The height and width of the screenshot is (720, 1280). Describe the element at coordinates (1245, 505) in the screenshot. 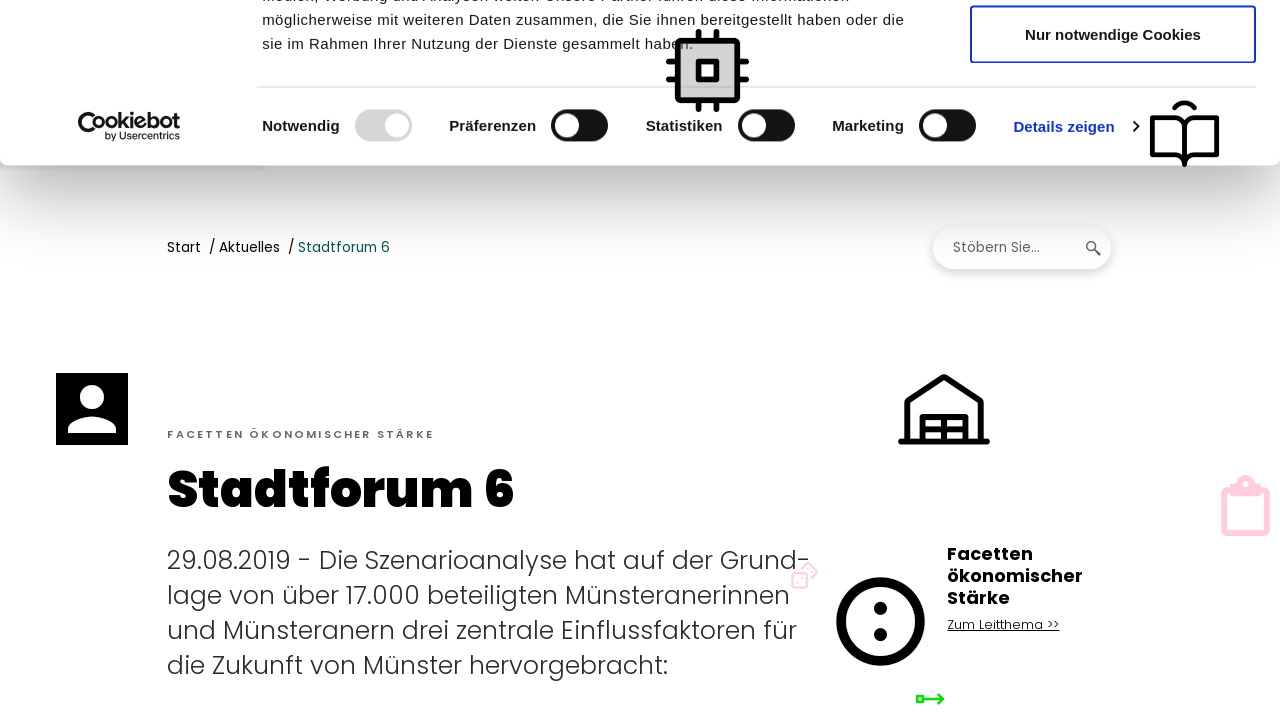

I see `copy to clipboard` at that location.